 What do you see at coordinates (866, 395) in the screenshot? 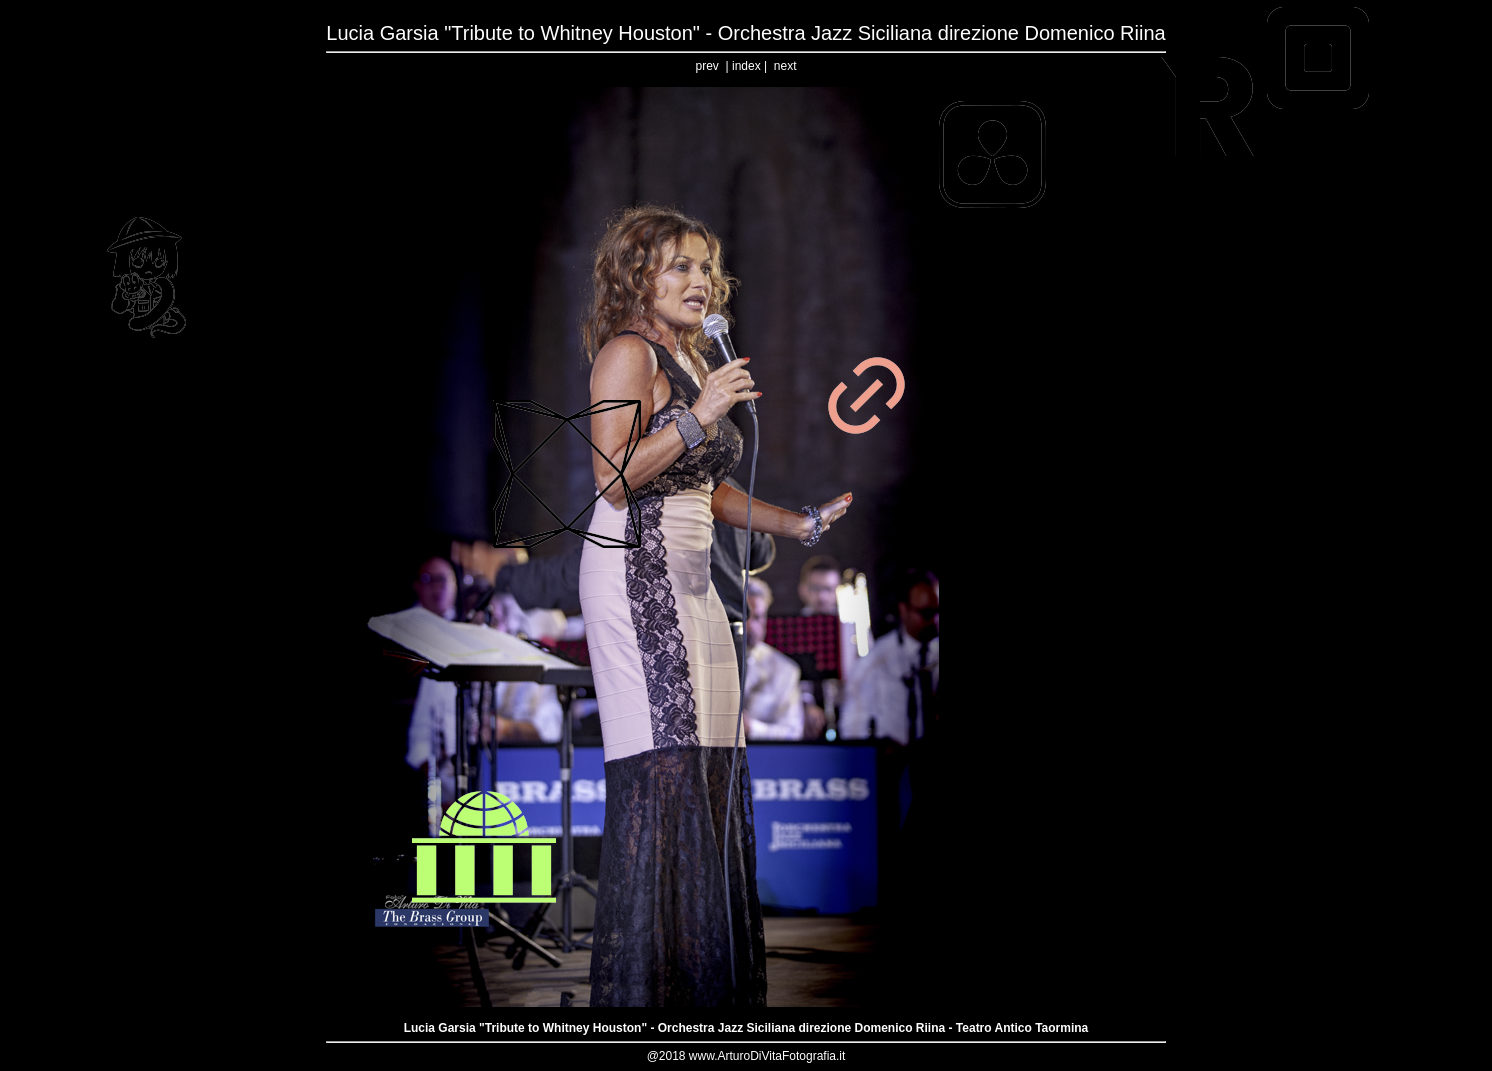
I see `insert or add a hyperlink` at bounding box center [866, 395].